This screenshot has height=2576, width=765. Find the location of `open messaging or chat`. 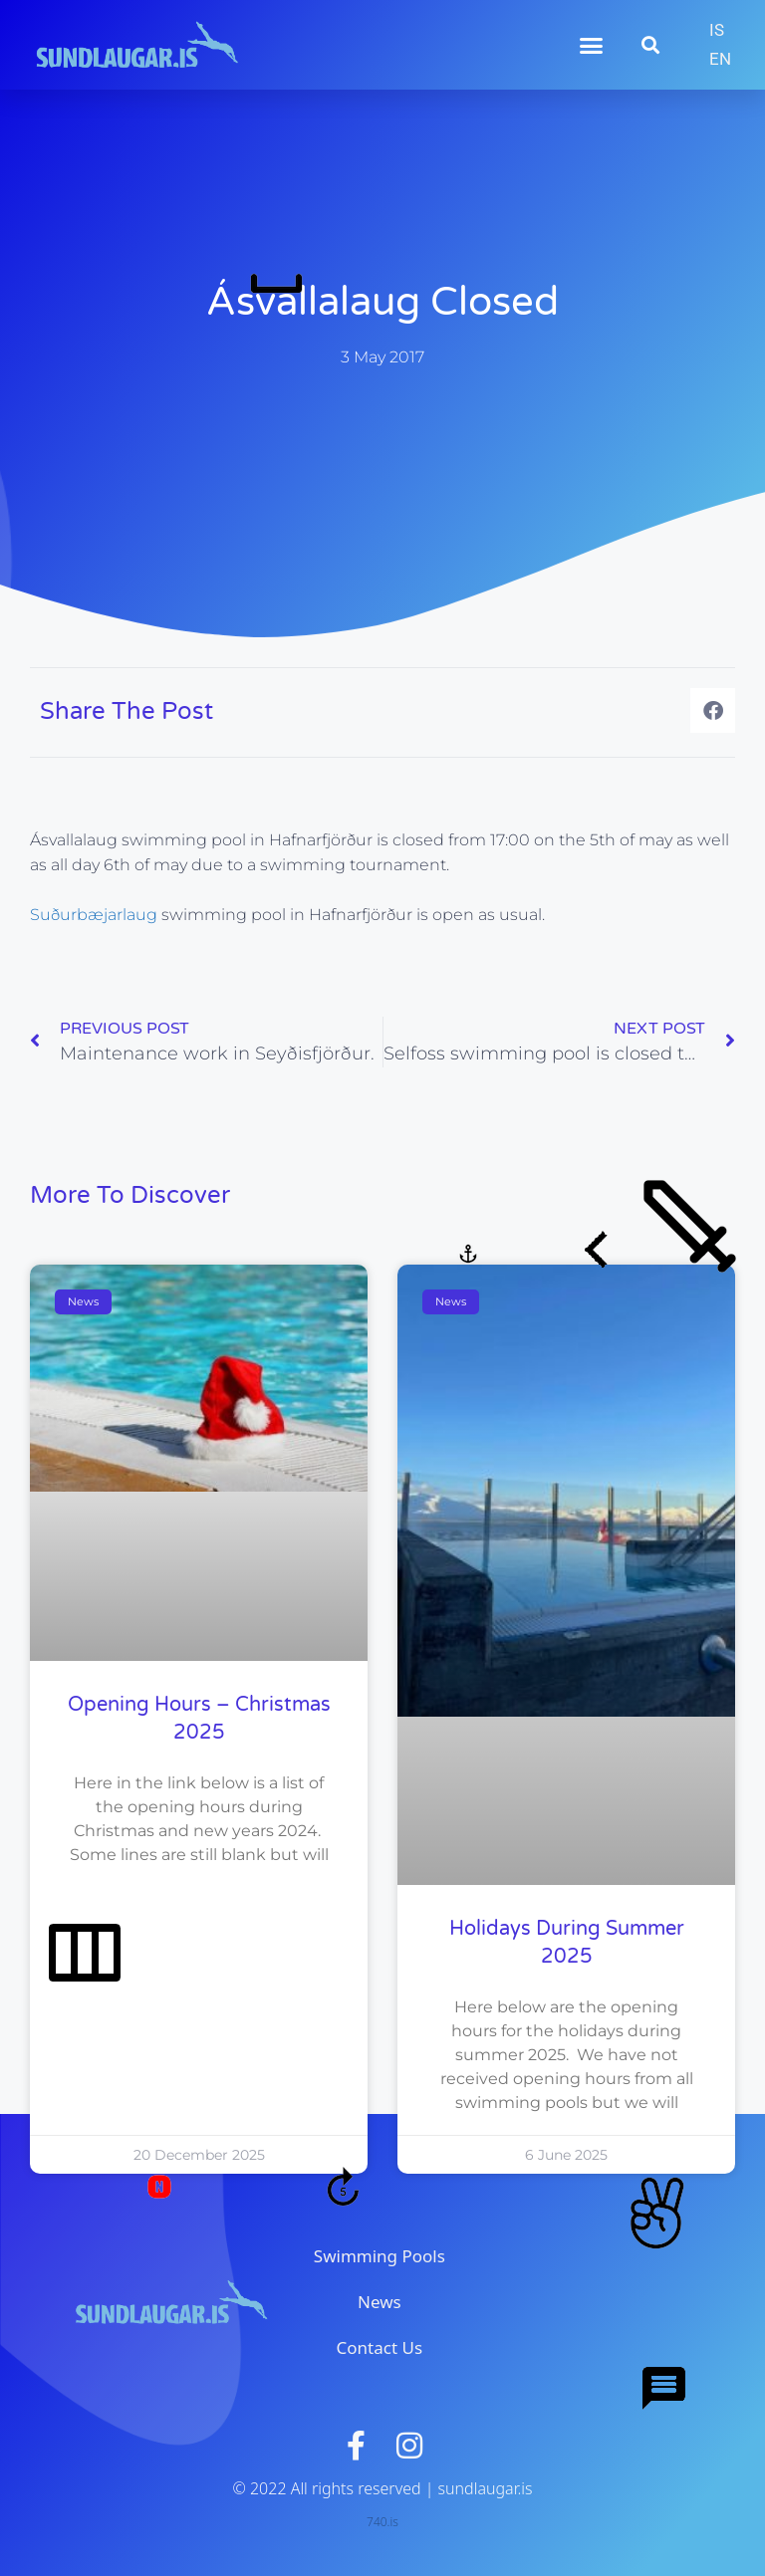

open messaging or chat is located at coordinates (663, 2388).